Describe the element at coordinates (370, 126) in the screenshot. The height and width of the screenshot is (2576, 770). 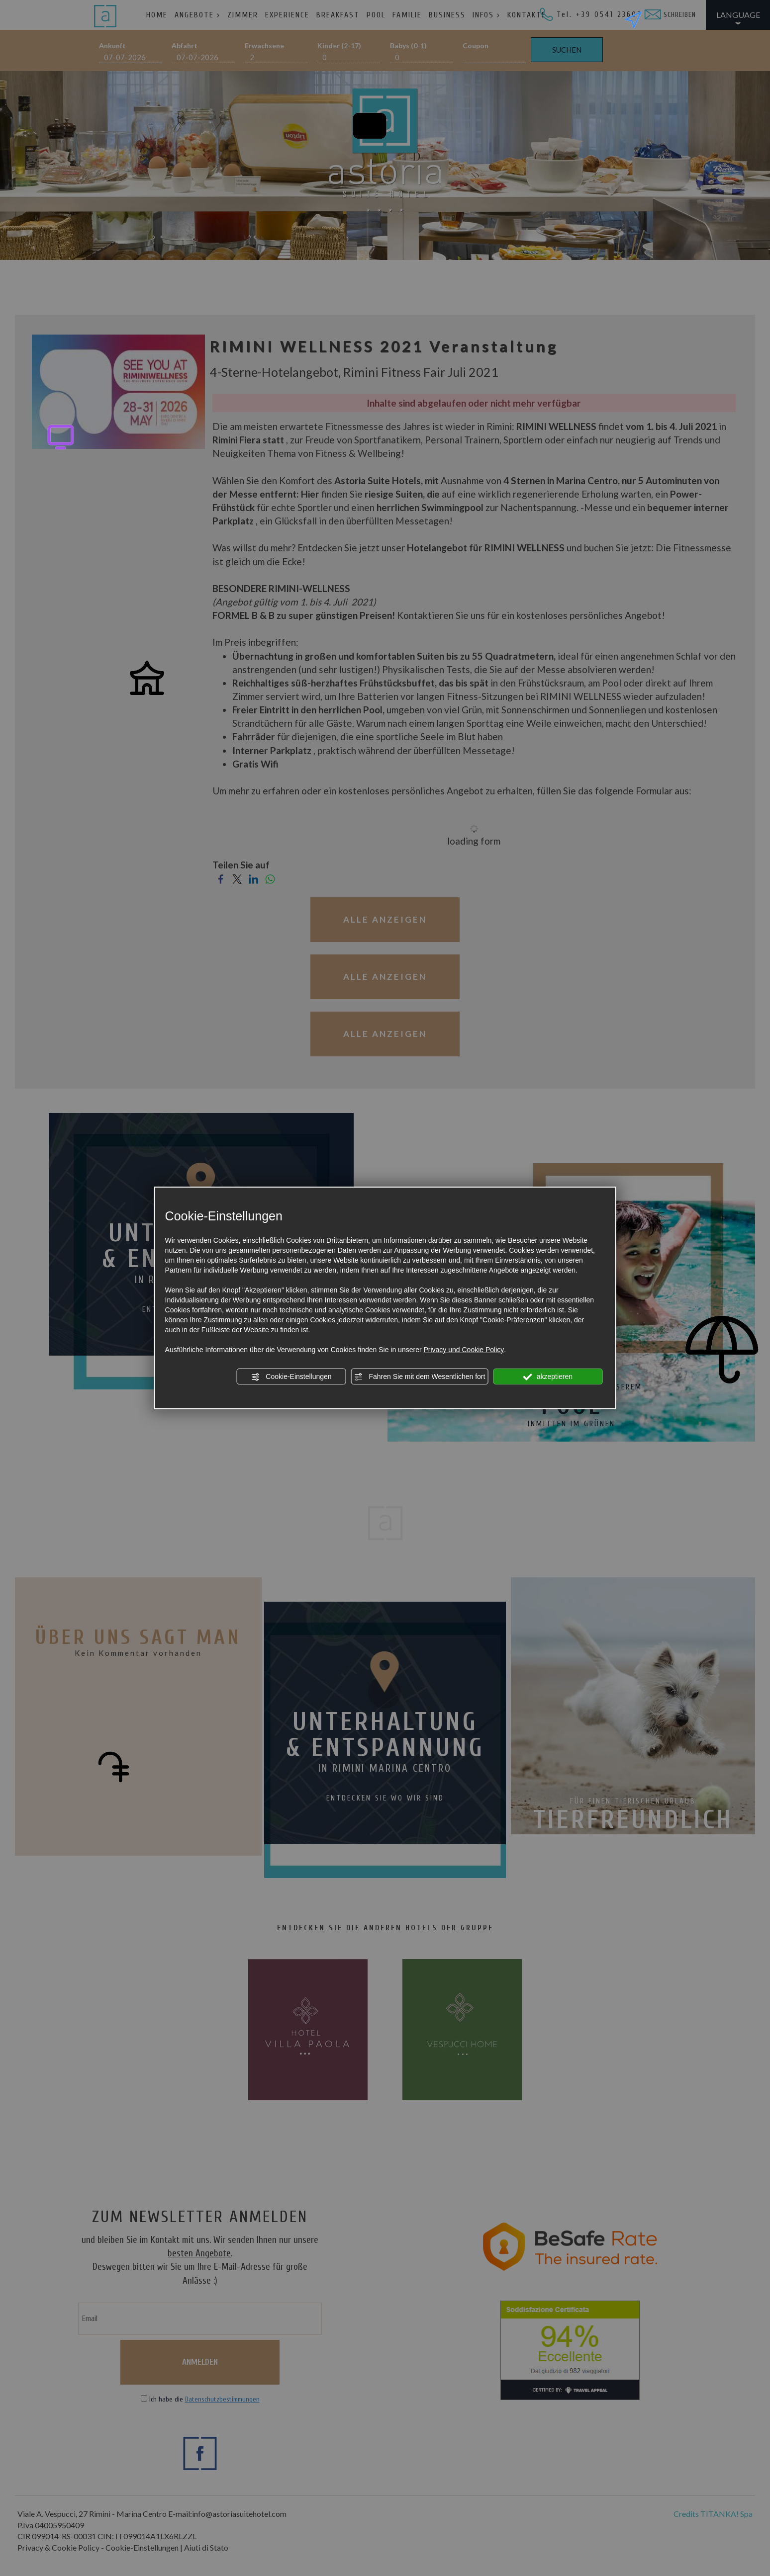
I see `set image crop to 7:5 aspect ratio` at that location.